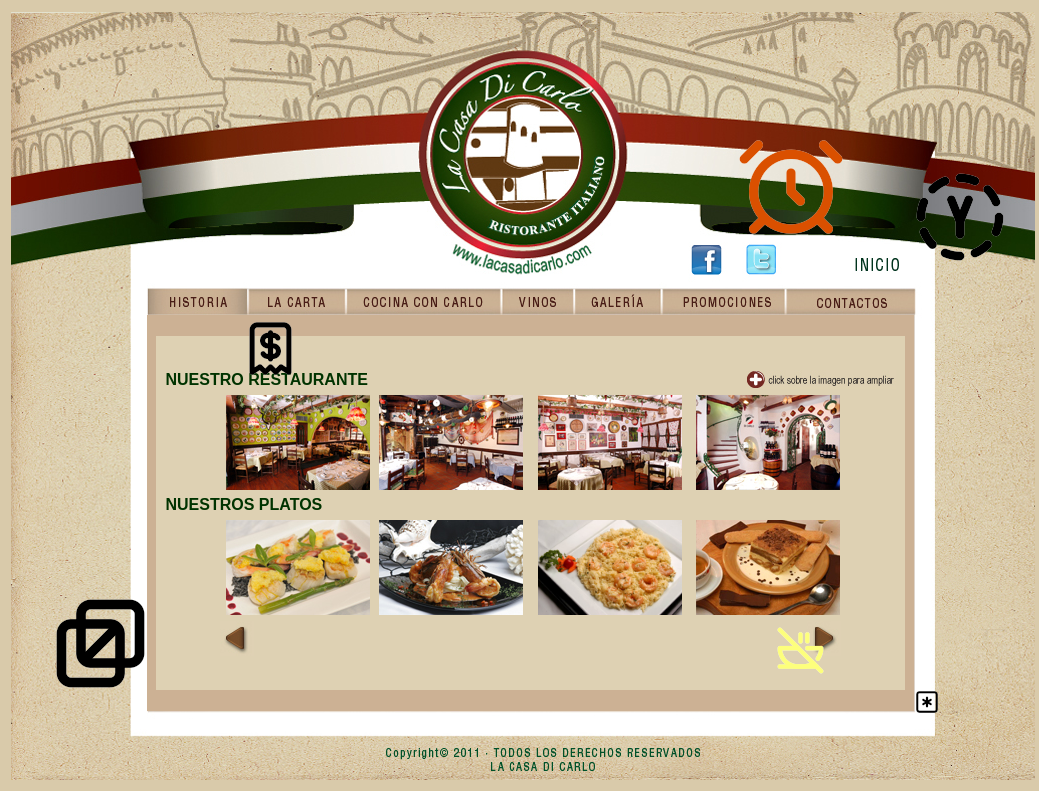 The width and height of the screenshot is (1039, 791). Describe the element at coordinates (800, 650) in the screenshot. I see `soup or hot food unavailable` at that location.